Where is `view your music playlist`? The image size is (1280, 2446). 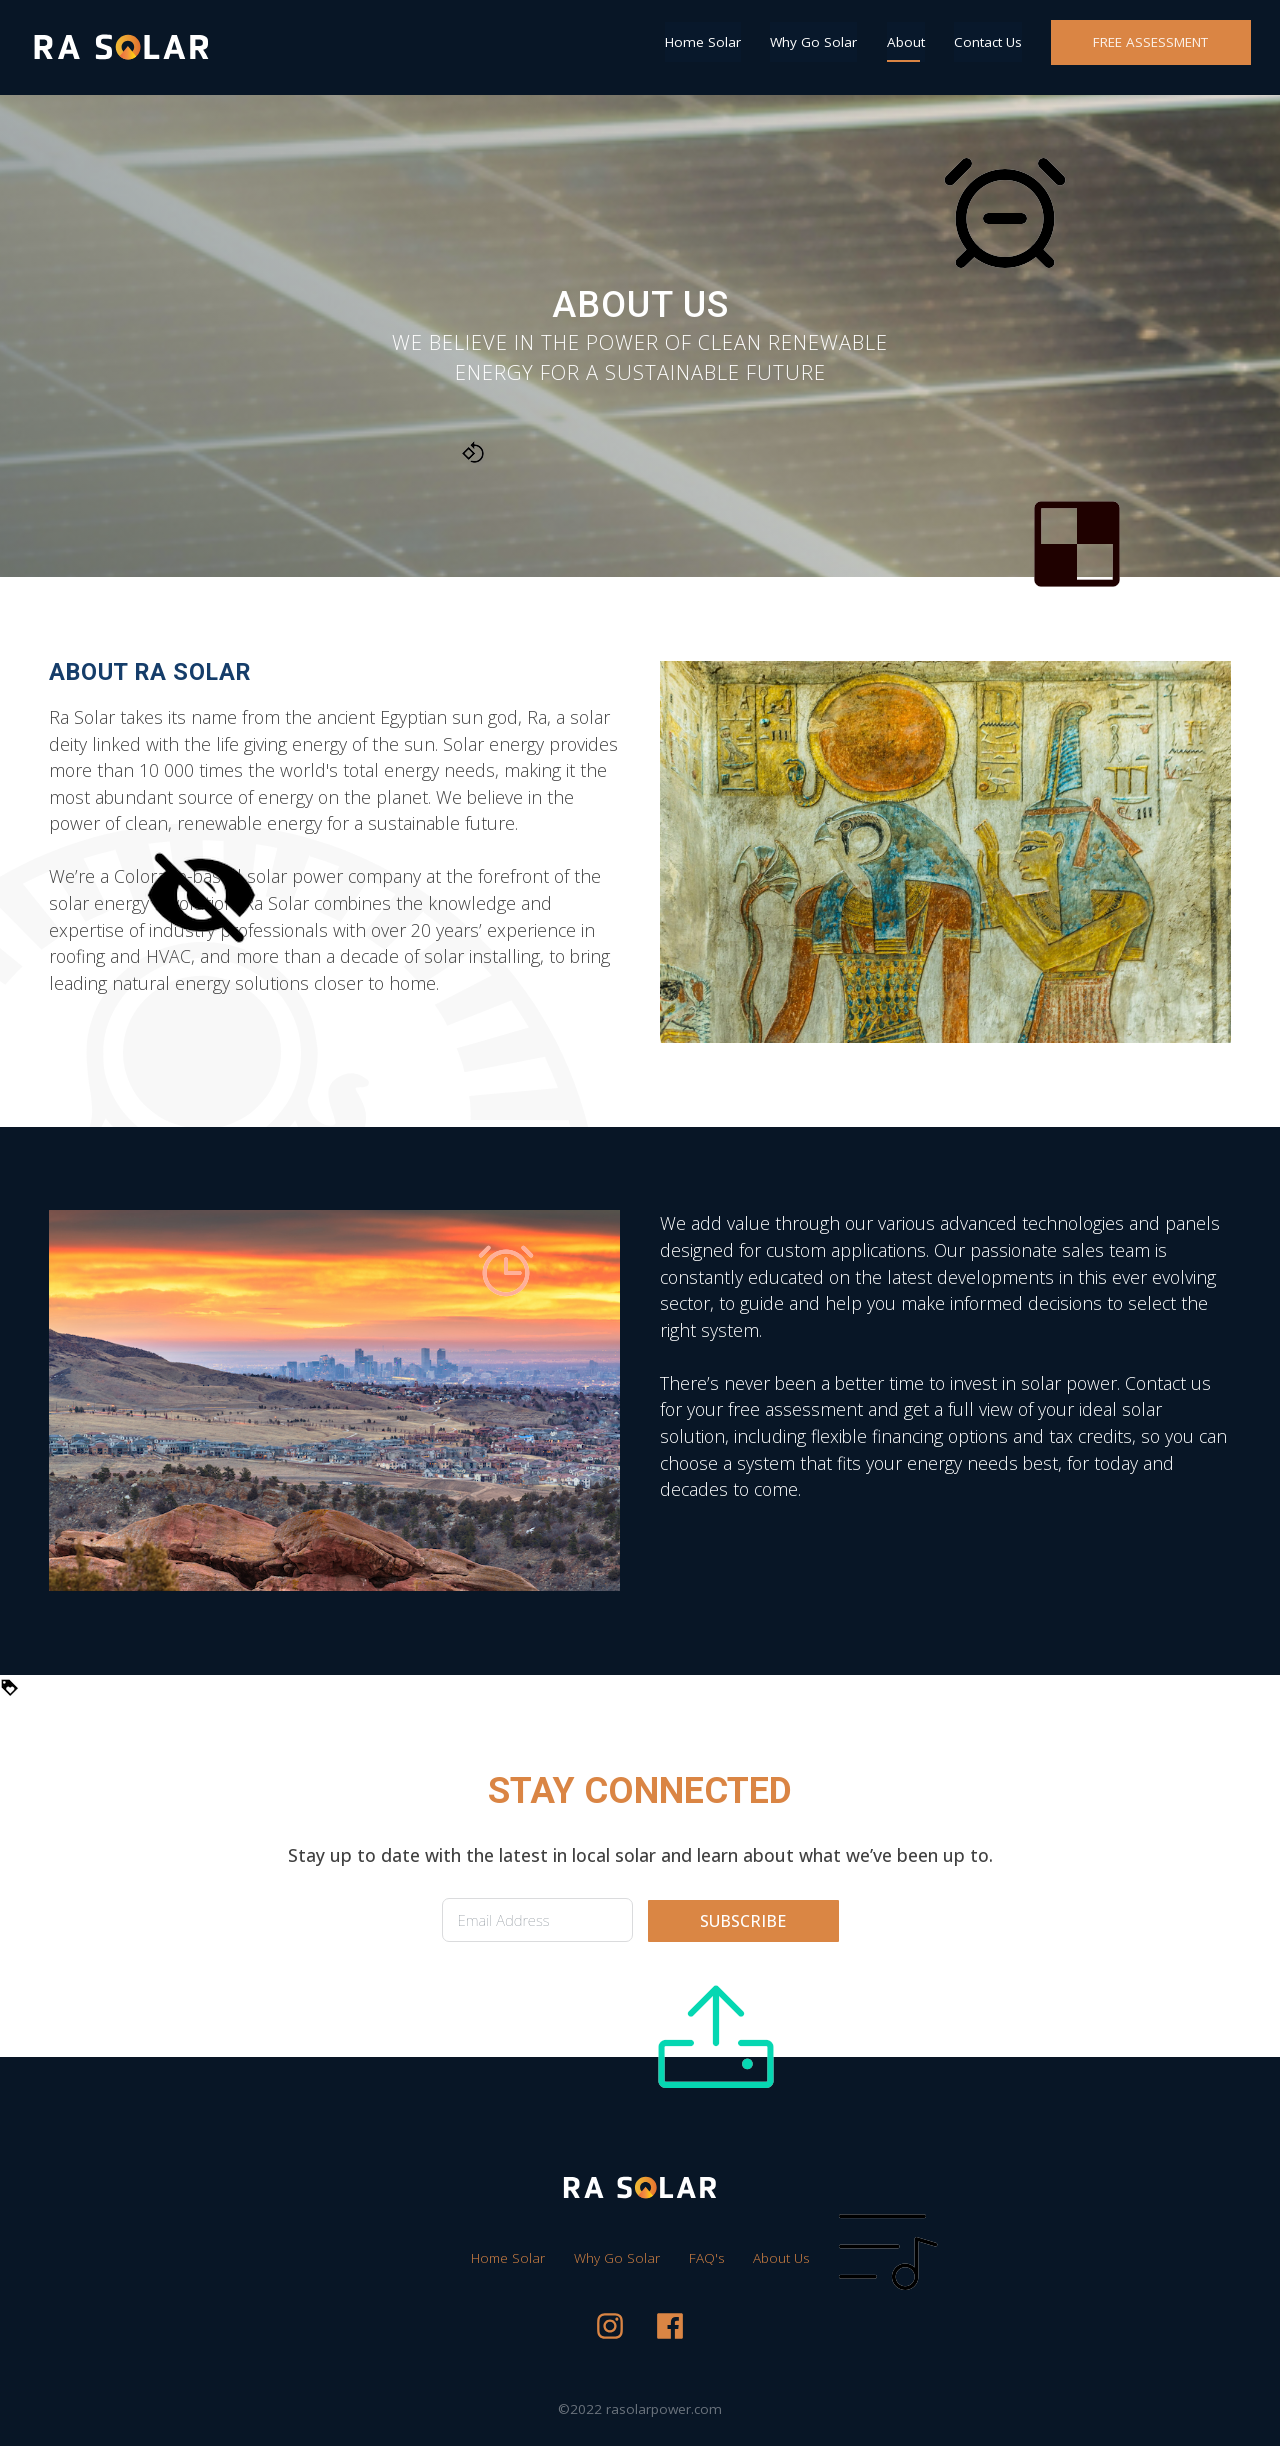
view your music playlist is located at coordinates (882, 2246).